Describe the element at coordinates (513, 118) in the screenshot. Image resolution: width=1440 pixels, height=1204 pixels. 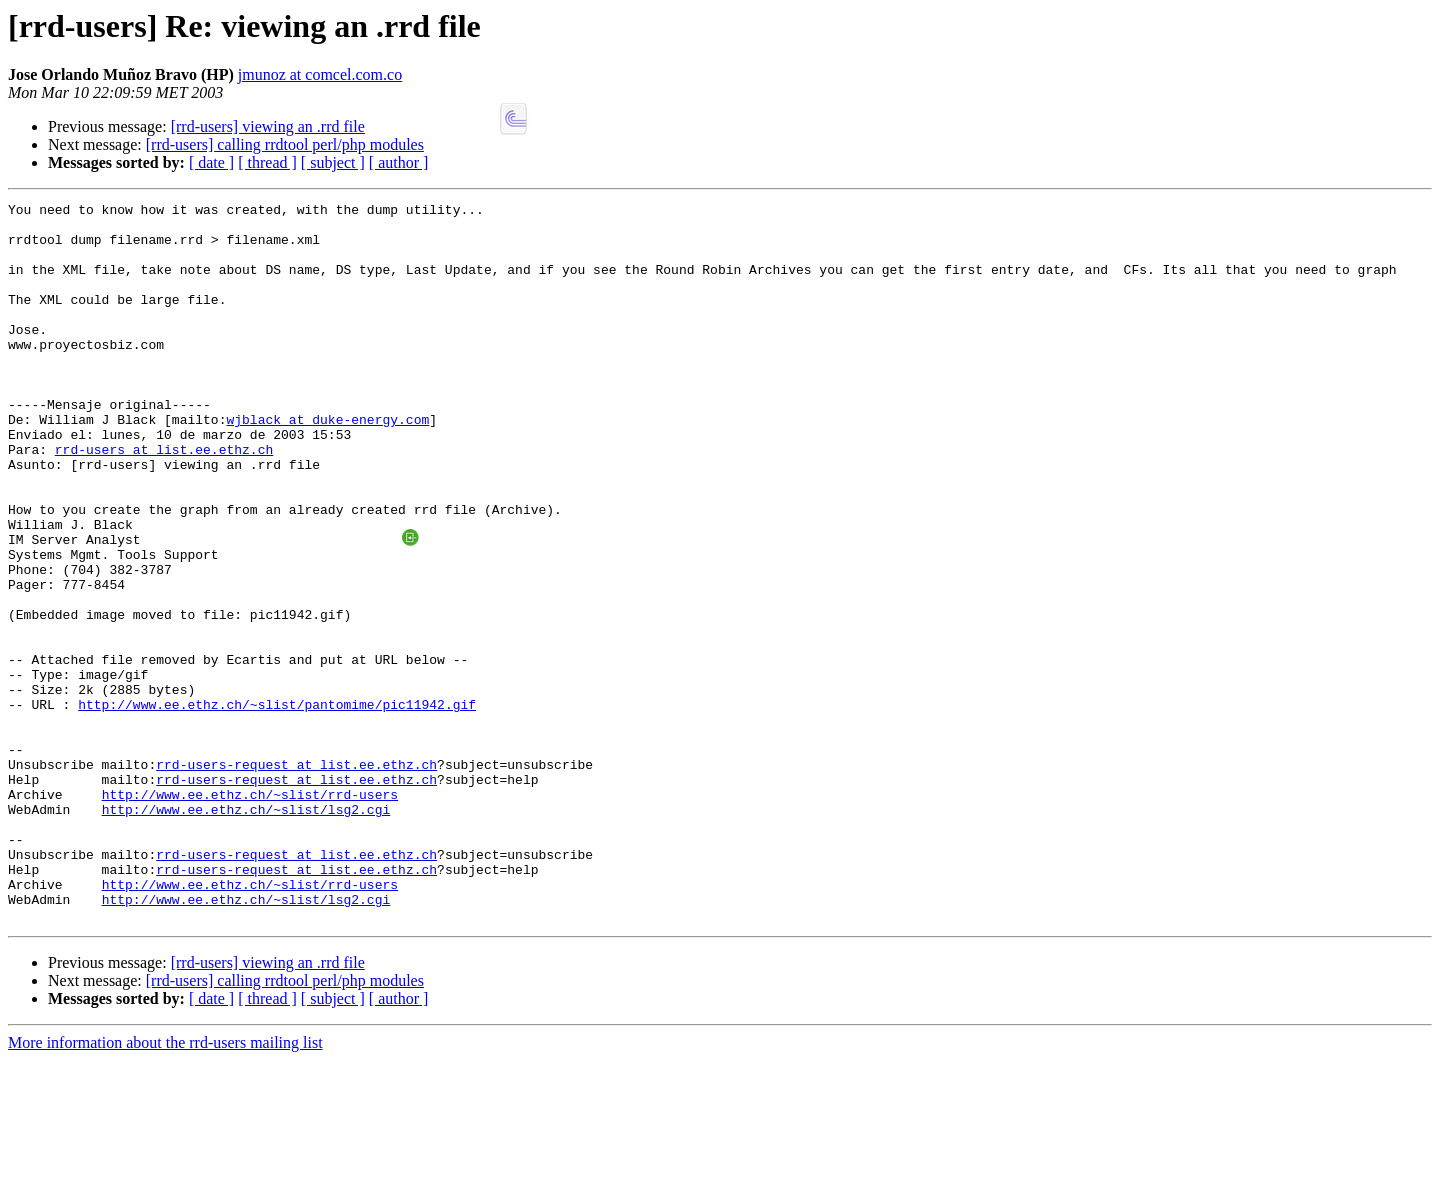
I see `indicates a bittorrent torrent file` at that location.